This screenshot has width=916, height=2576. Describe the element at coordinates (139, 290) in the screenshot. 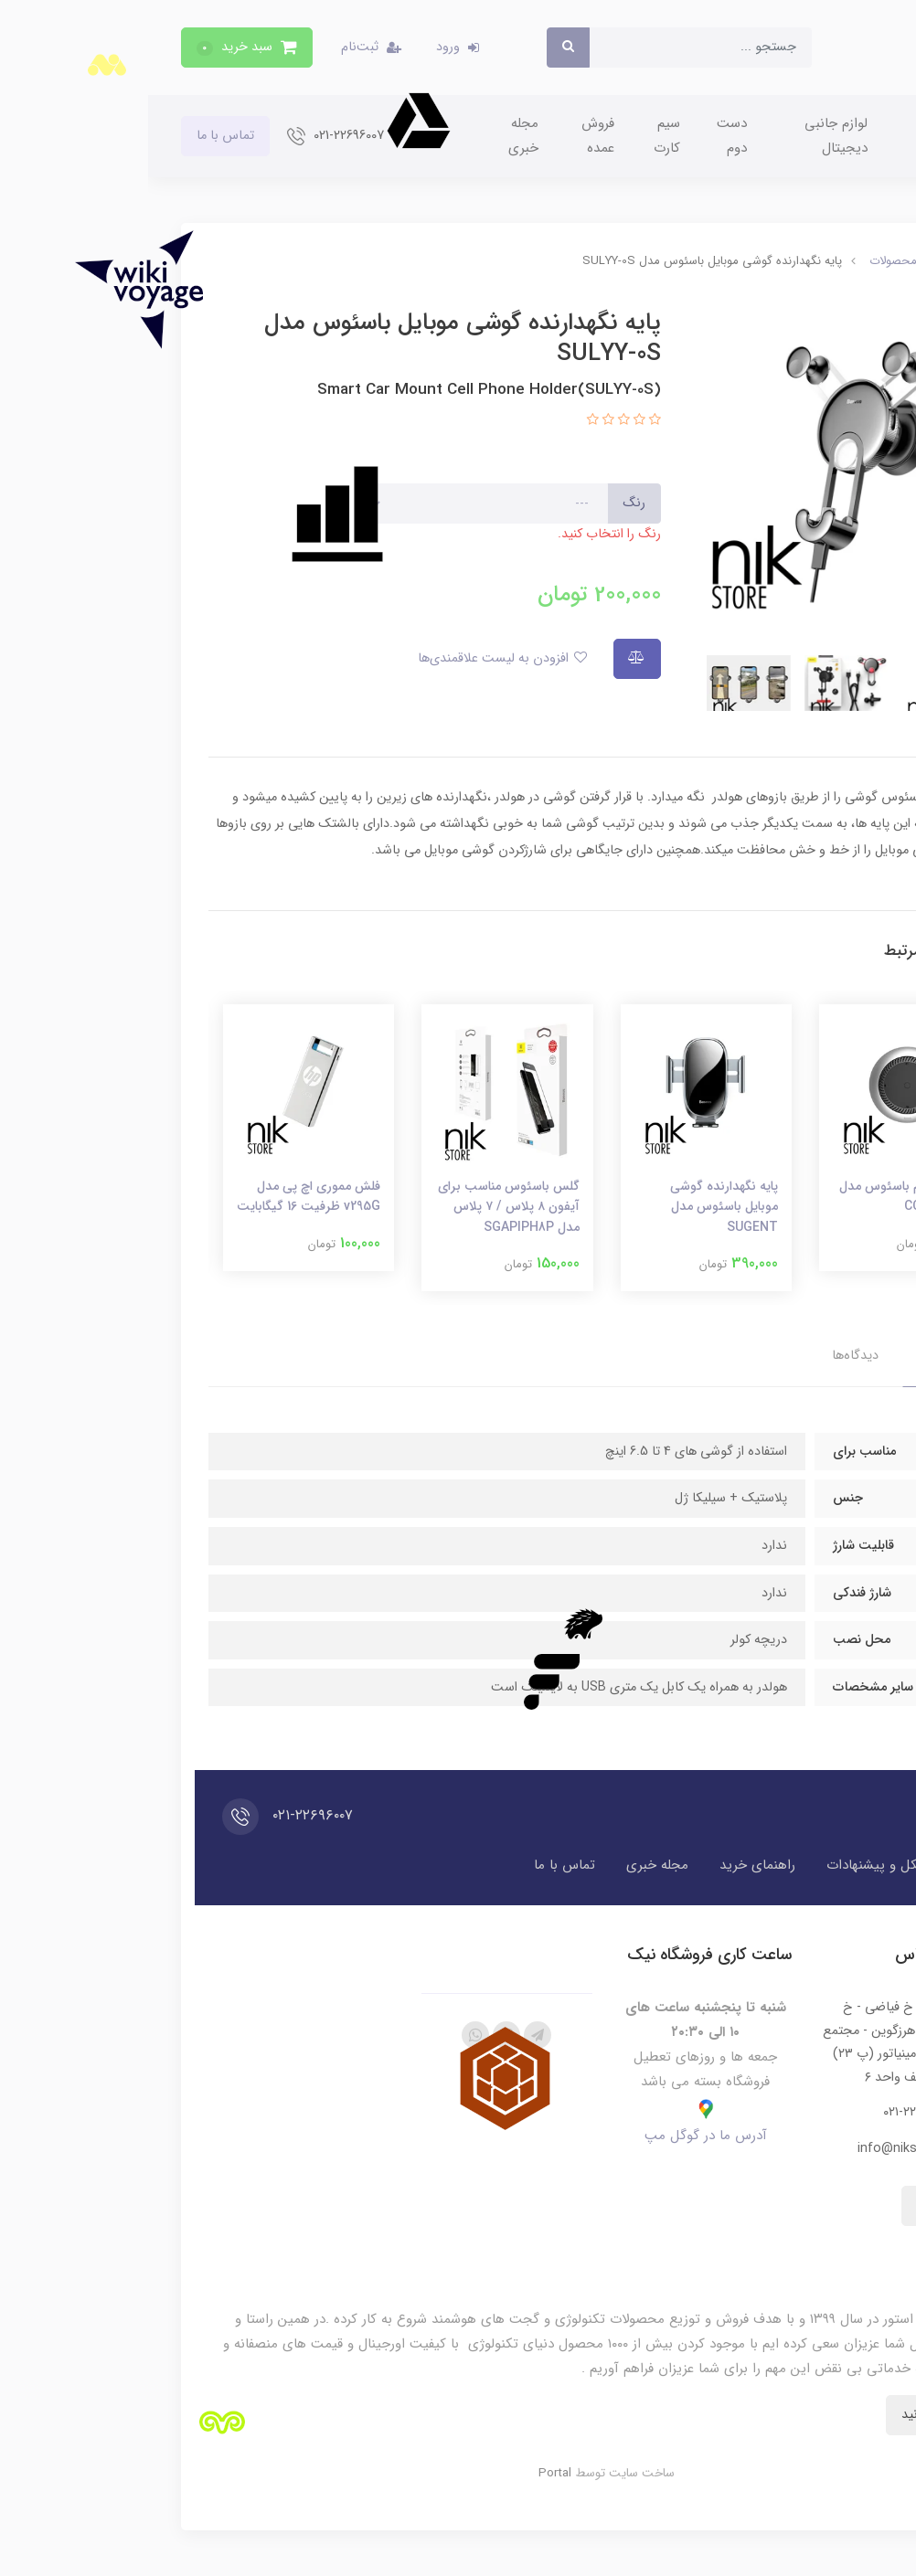

I see `open wikivoyage travel guide` at that location.